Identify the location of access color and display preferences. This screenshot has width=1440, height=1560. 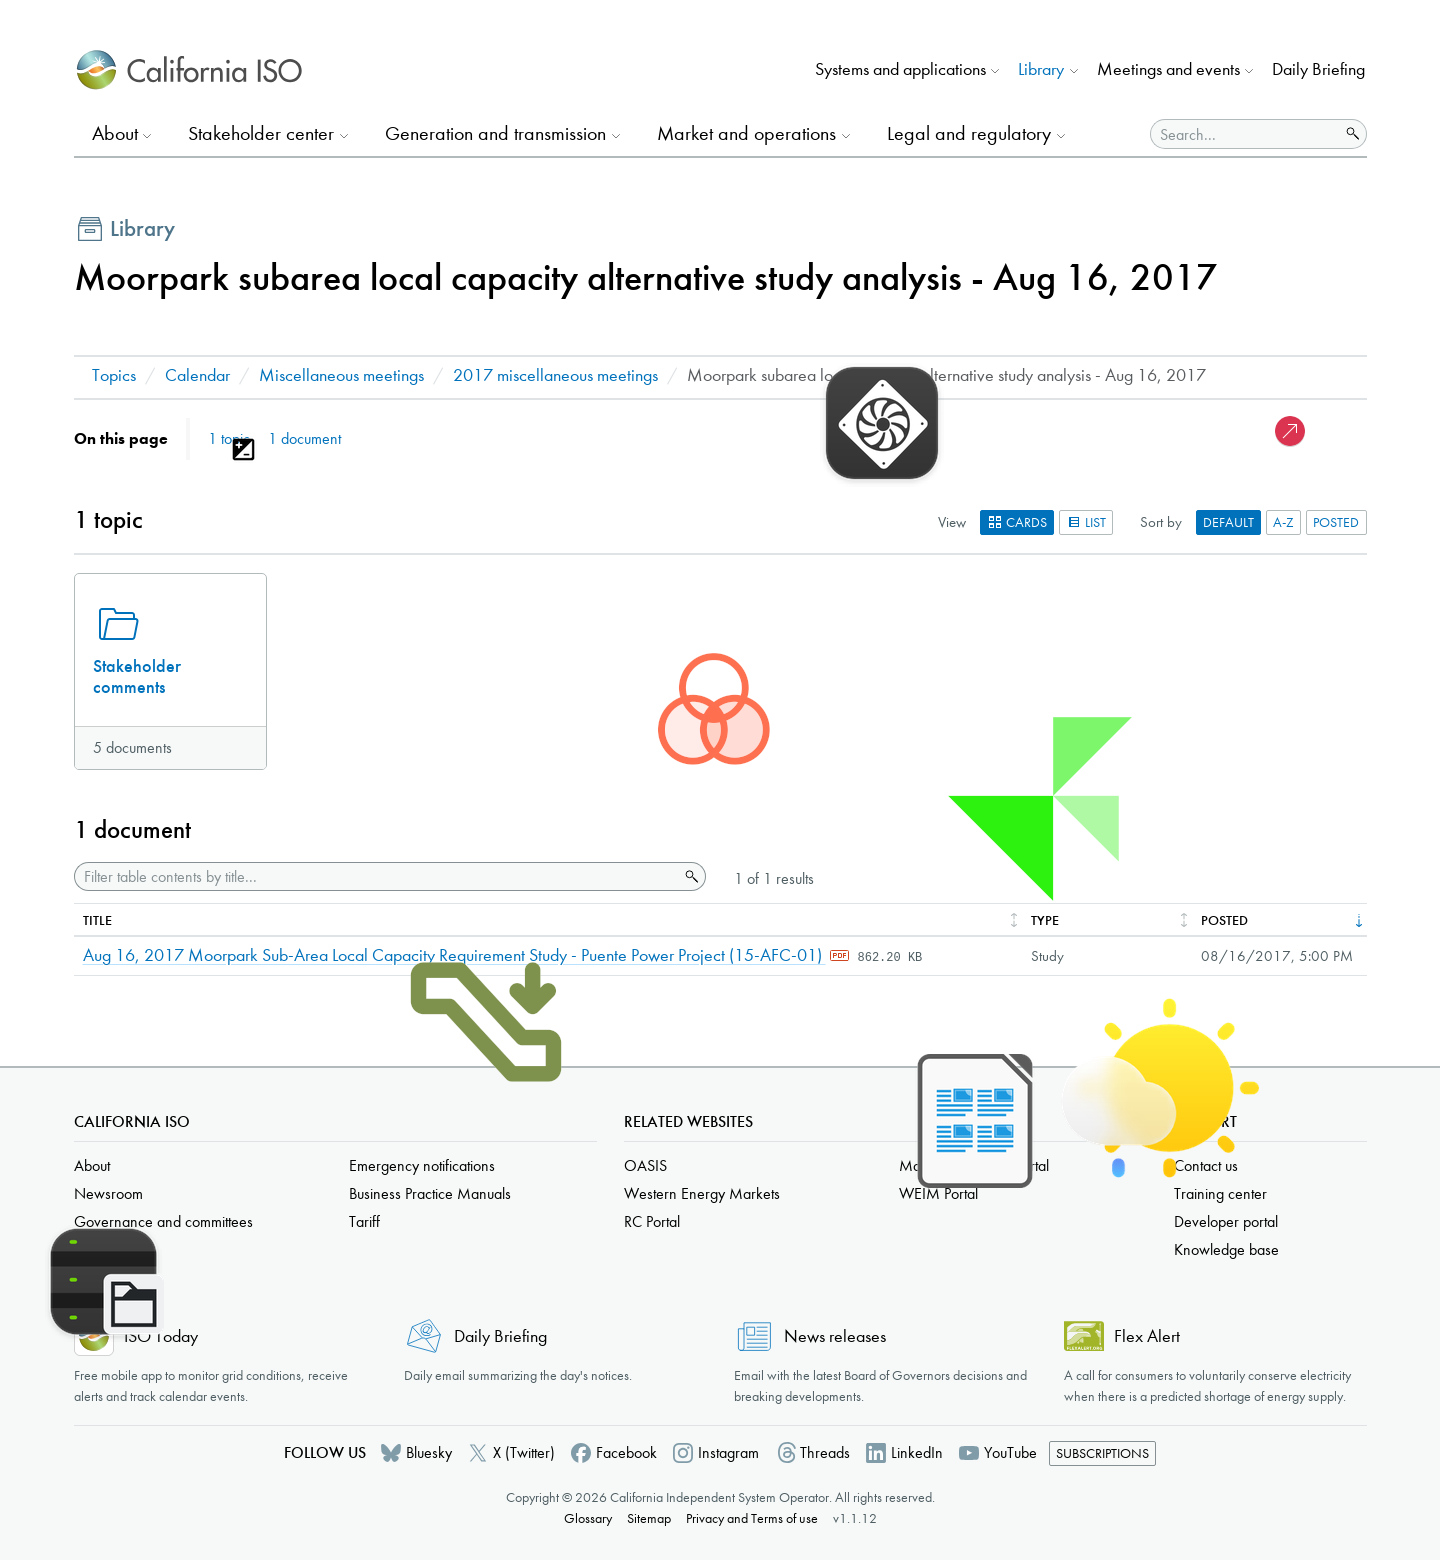
(714, 709).